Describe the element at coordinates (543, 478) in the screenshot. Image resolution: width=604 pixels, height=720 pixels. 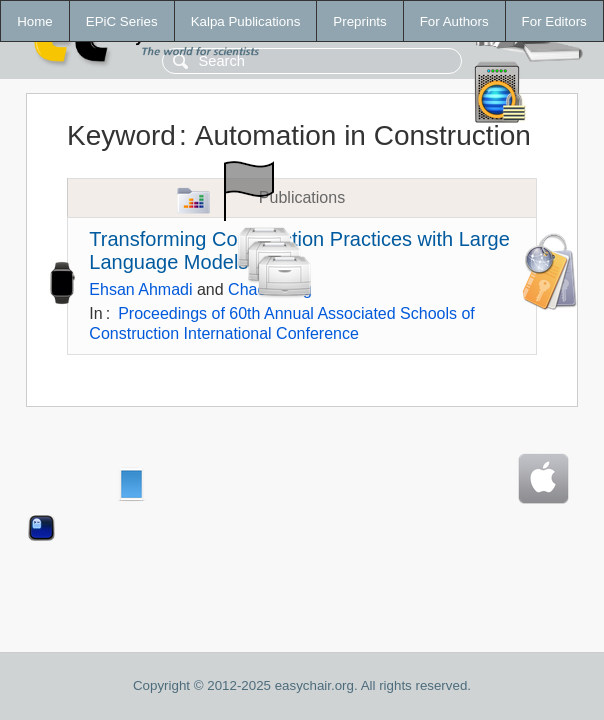
I see `access Apple ID account settings` at that location.